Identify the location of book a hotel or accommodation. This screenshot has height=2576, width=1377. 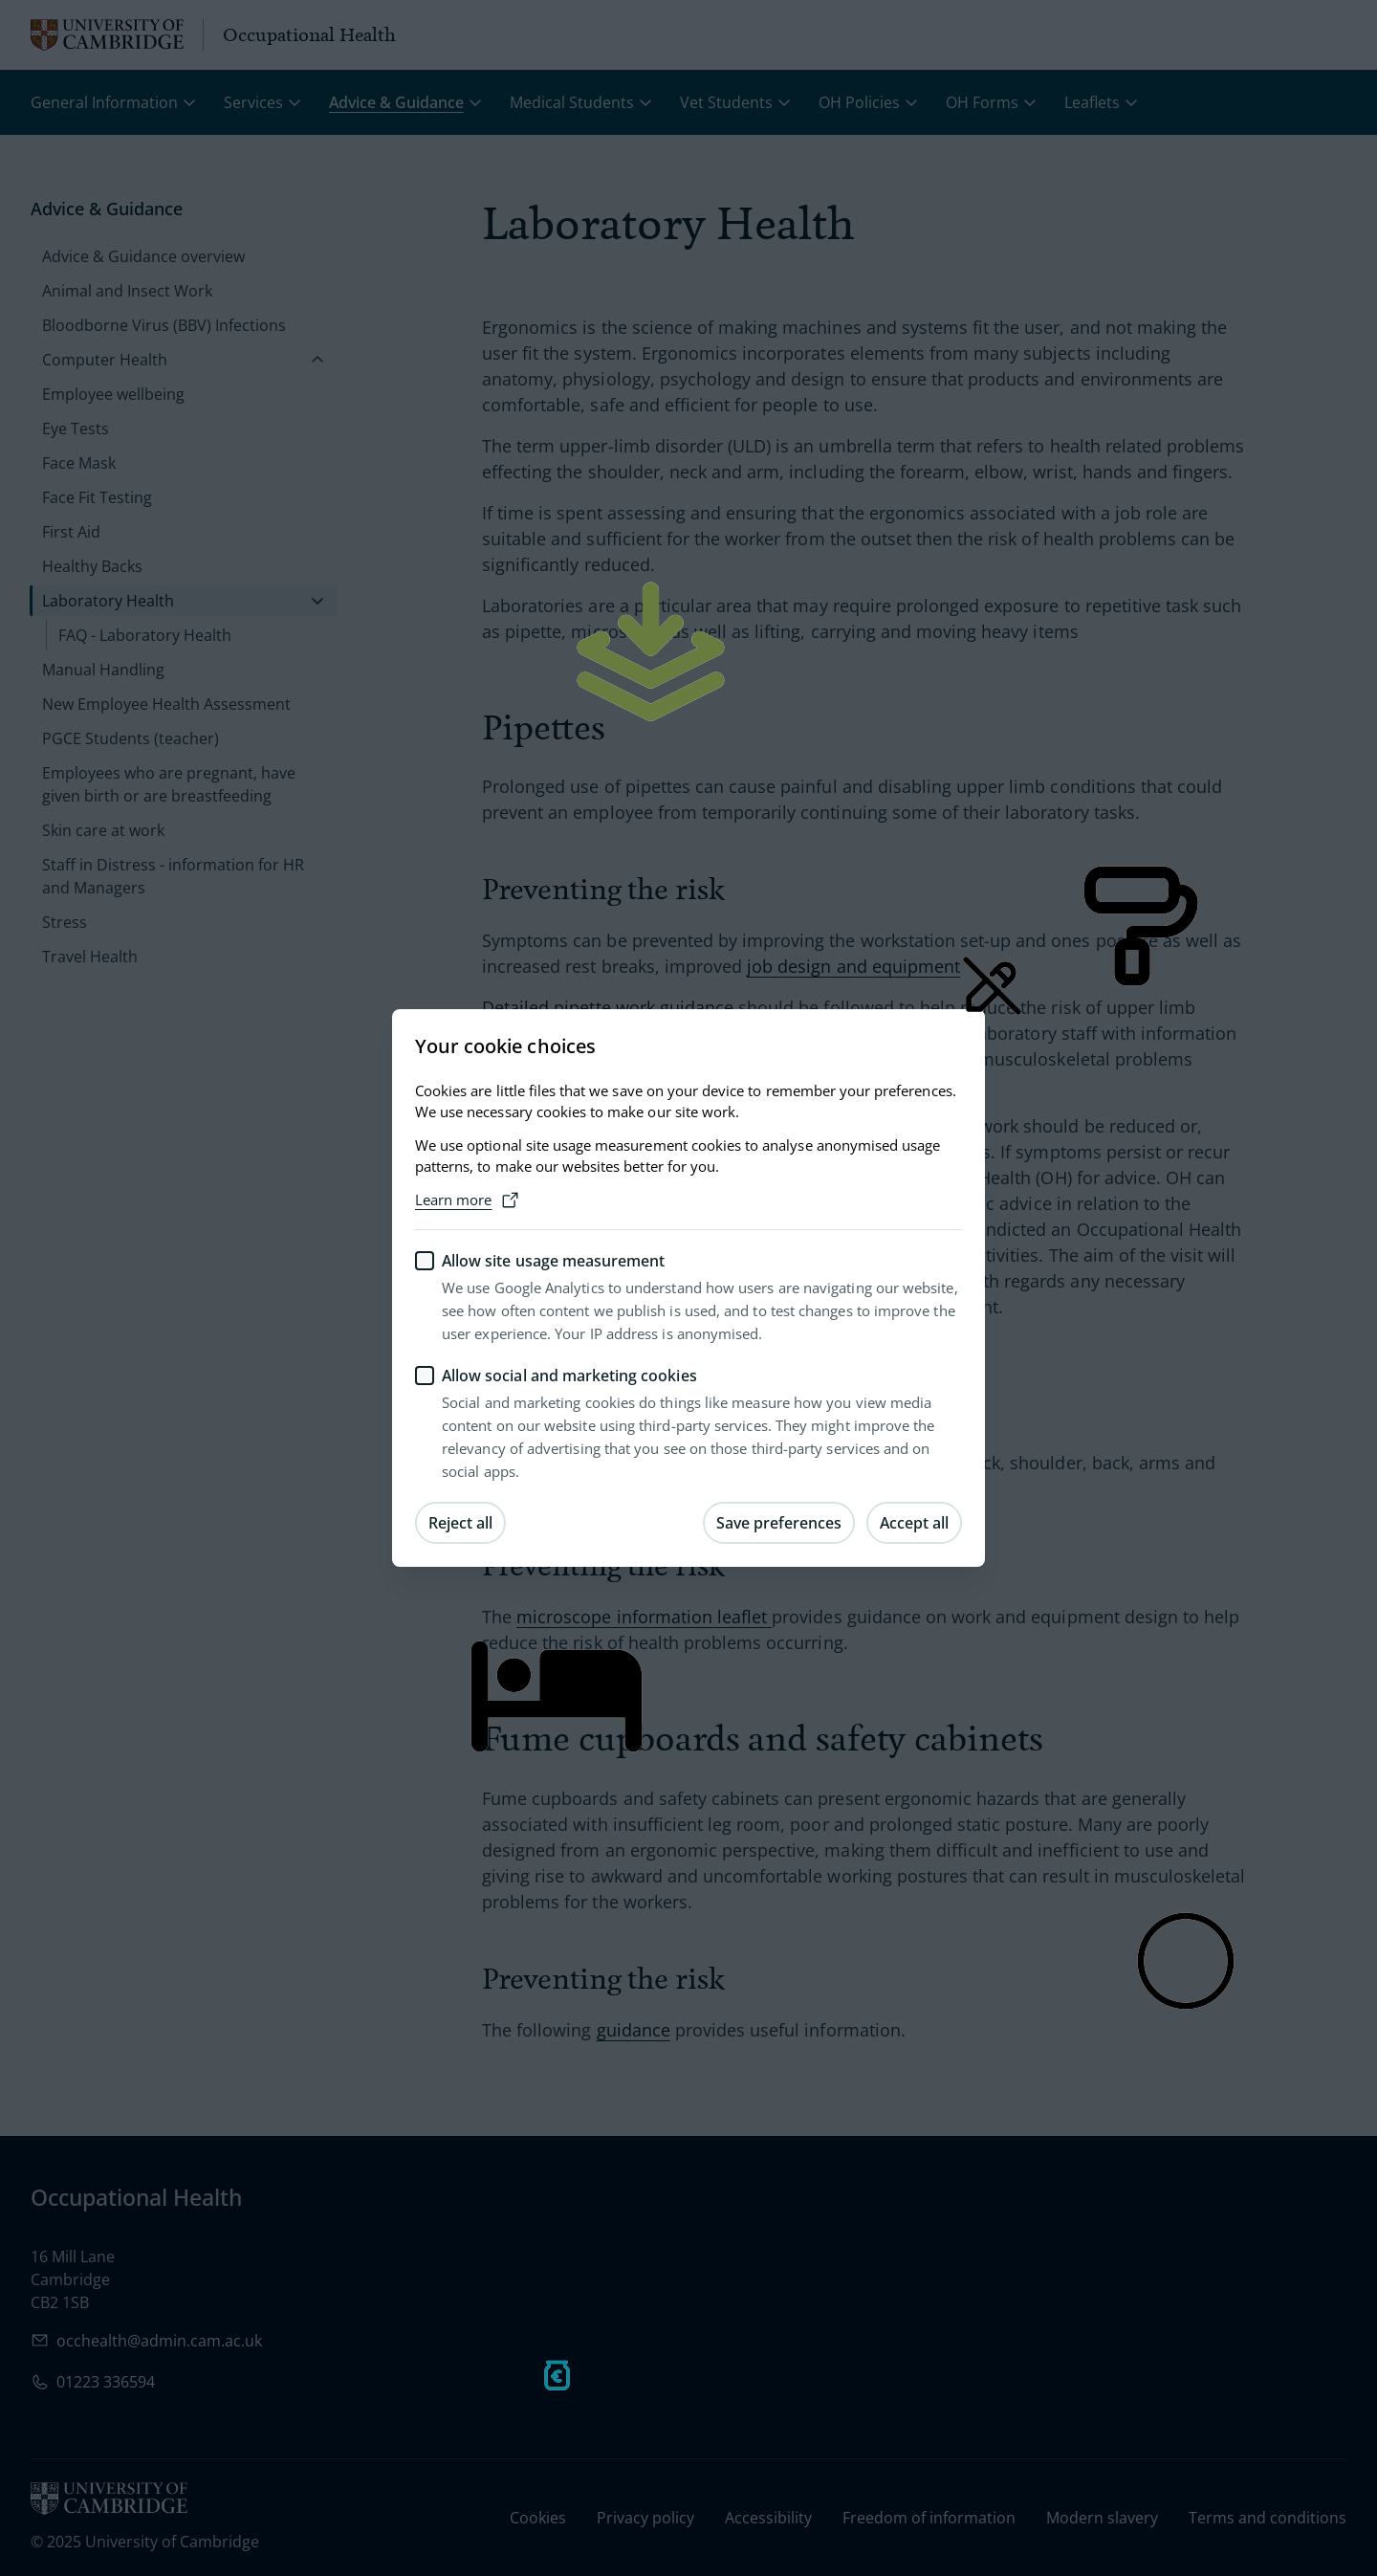
(557, 1692).